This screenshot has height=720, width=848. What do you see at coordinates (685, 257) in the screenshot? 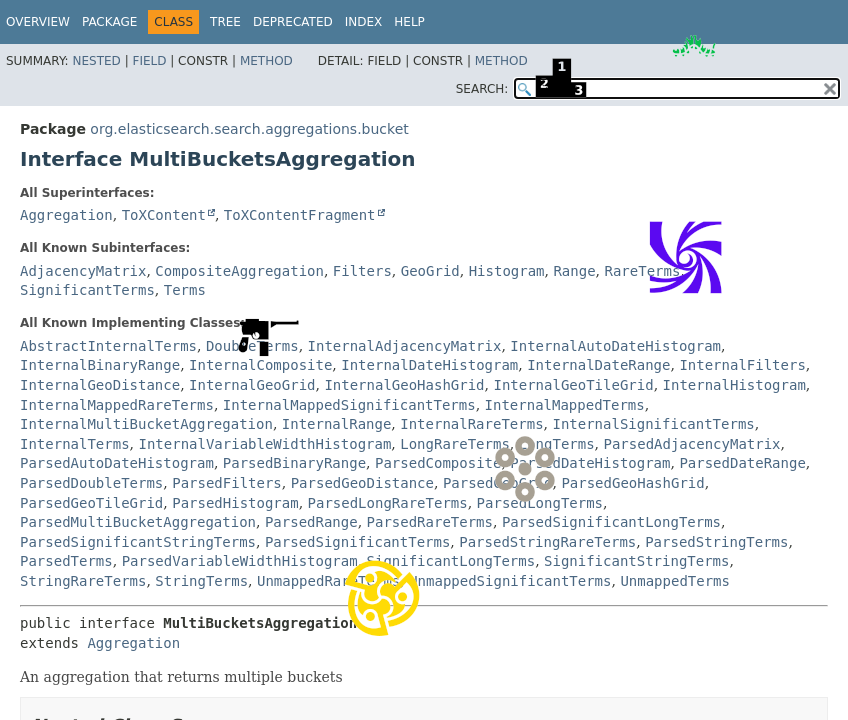
I see `activate vortex or whirlpool ability` at bounding box center [685, 257].